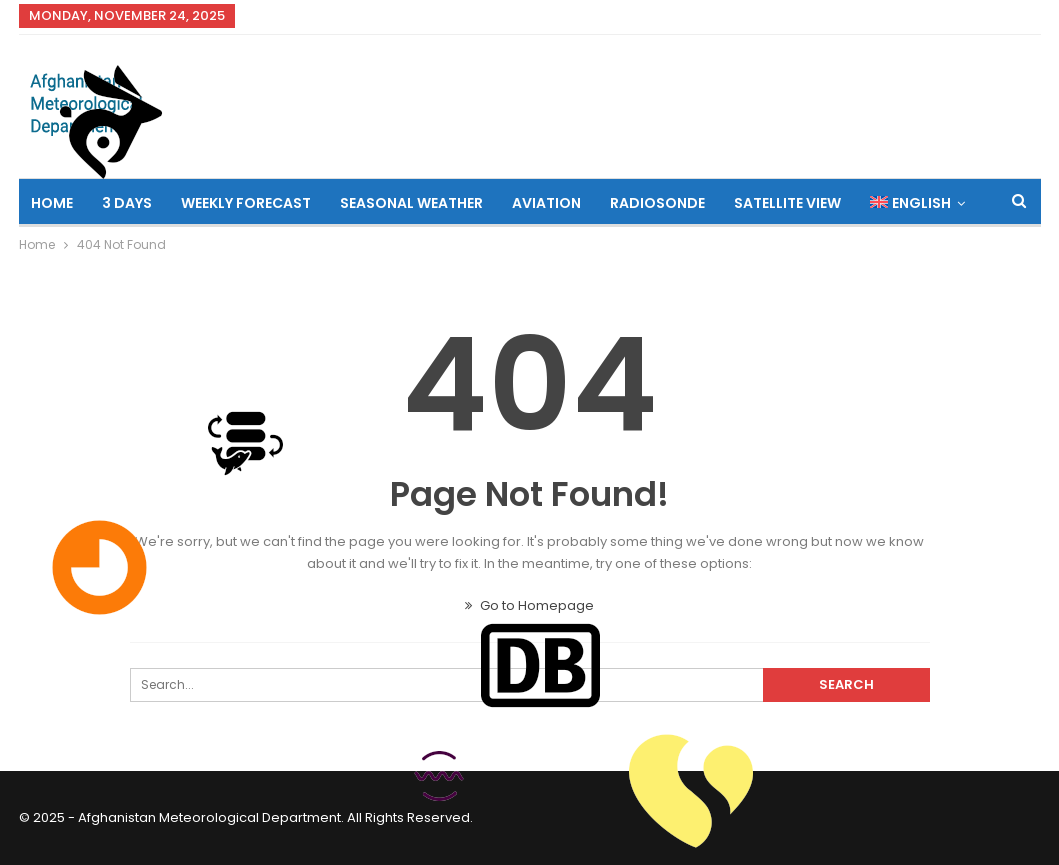 The height and width of the screenshot is (865, 1059). I want to click on bunny.net logo, so click(111, 122).